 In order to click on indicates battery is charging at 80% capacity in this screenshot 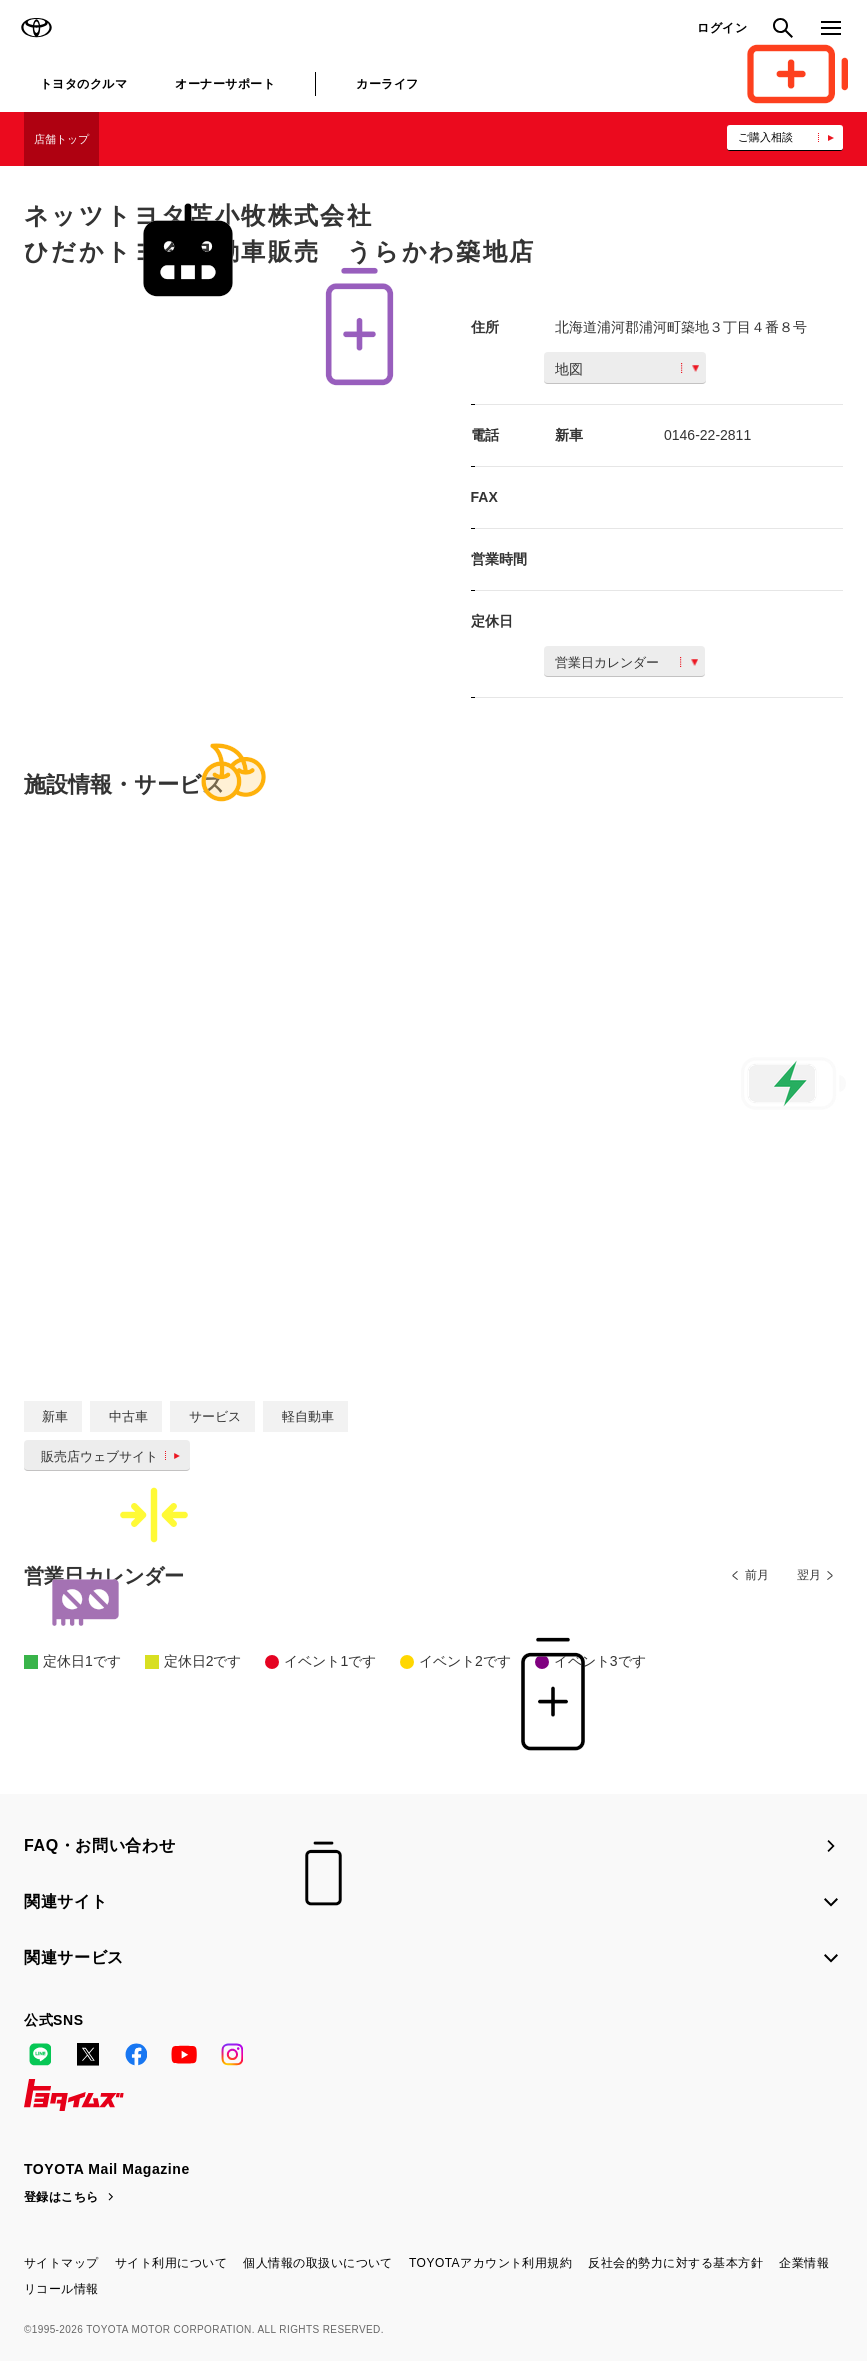, I will do `click(793, 1083)`.